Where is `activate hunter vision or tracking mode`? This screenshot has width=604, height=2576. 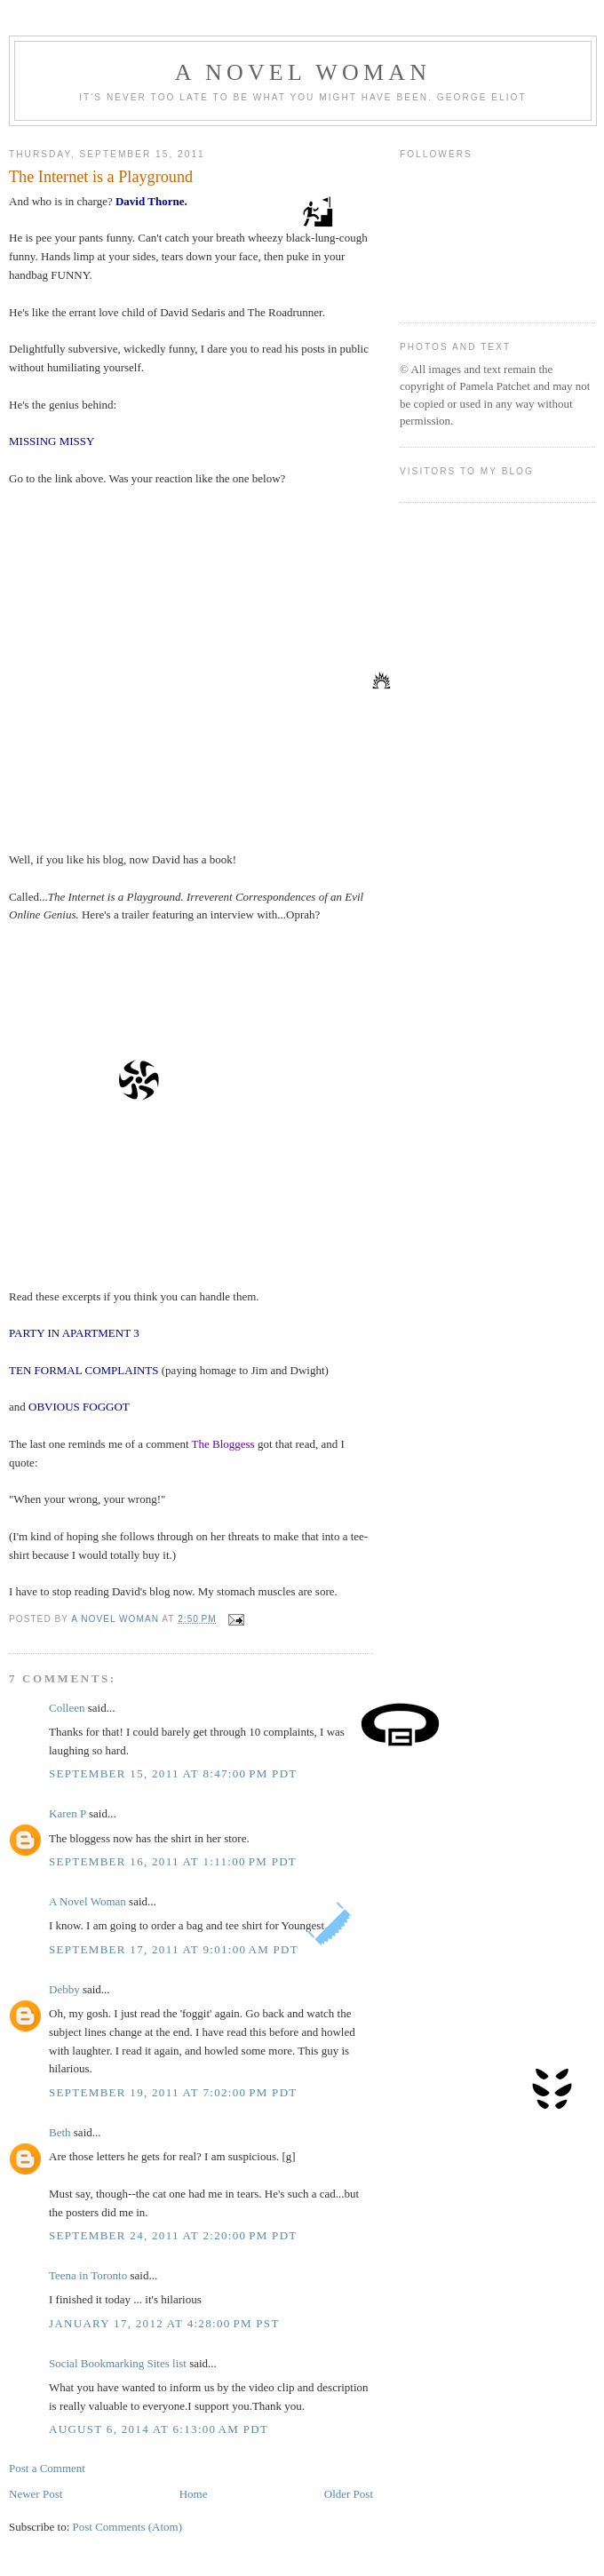
activate hunter vision or tracking mode is located at coordinates (552, 2088).